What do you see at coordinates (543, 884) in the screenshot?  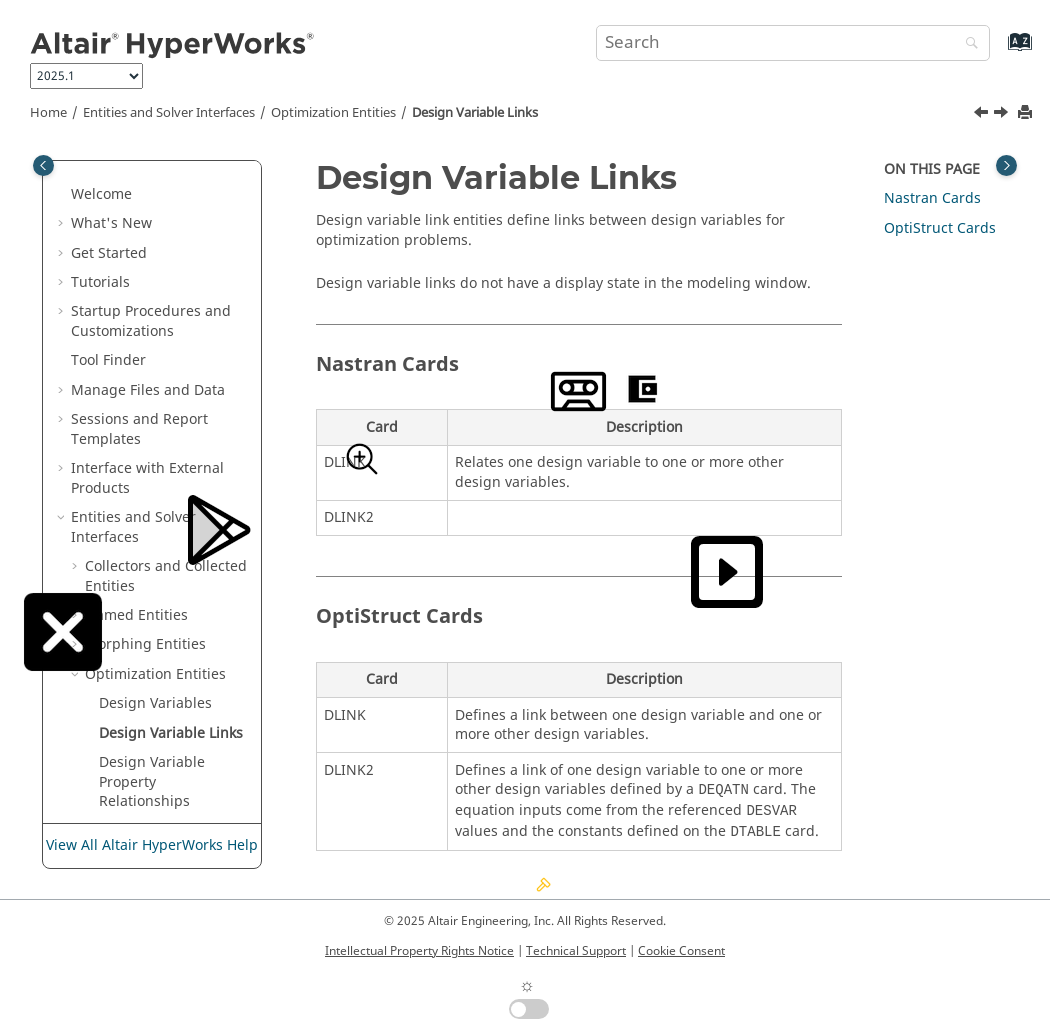 I see `access tools or settings` at bounding box center [543, 884].